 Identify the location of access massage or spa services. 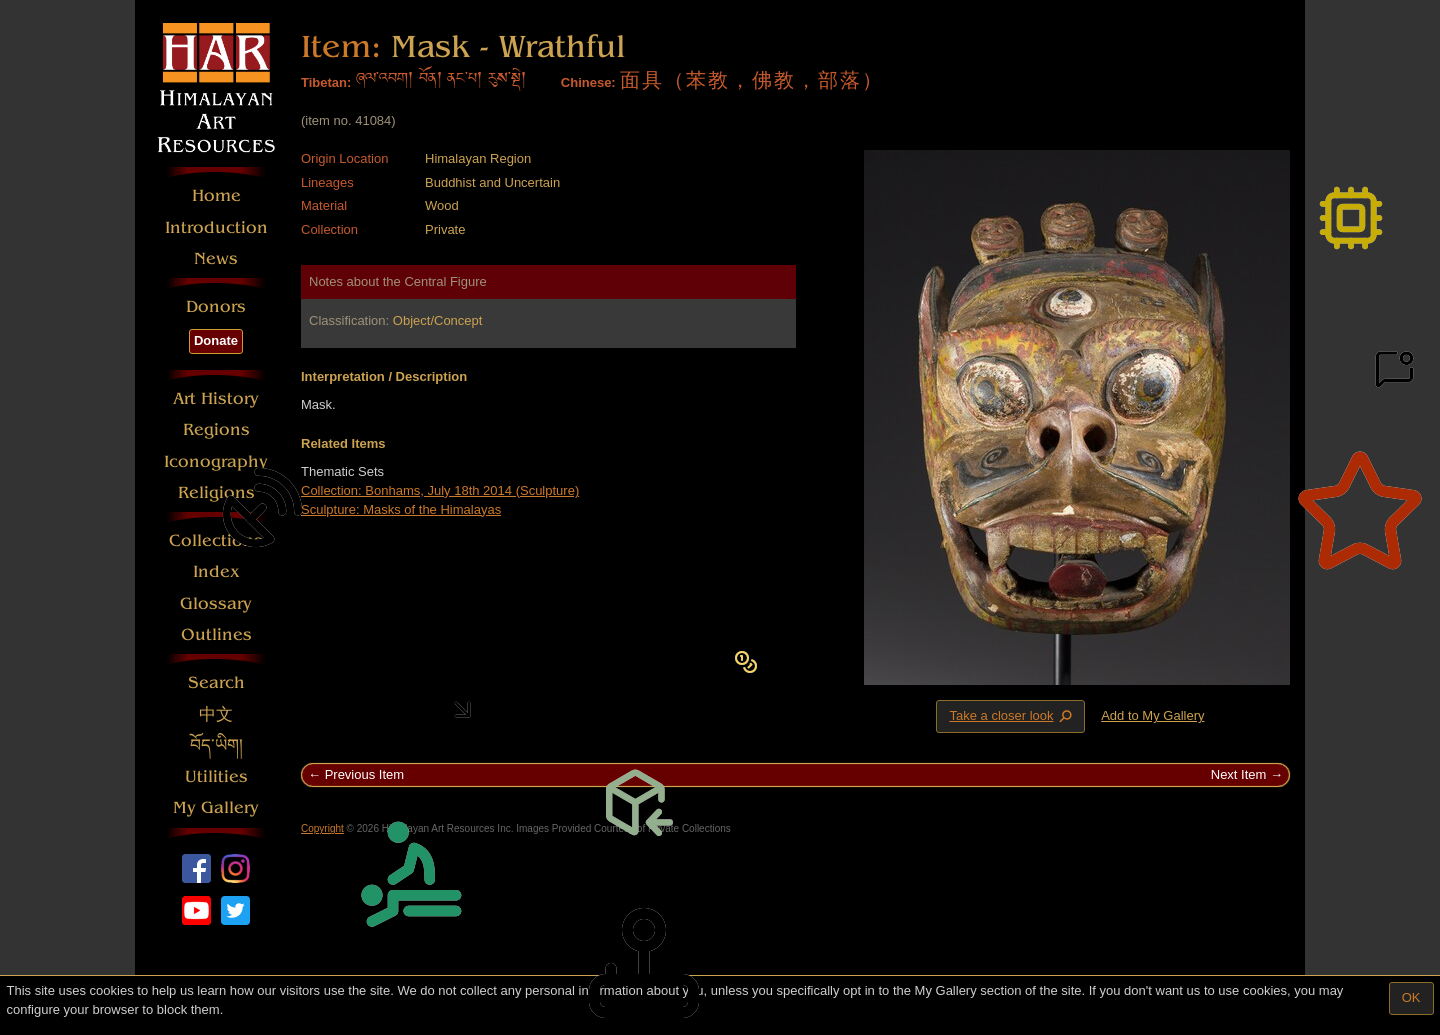
(414, 869).